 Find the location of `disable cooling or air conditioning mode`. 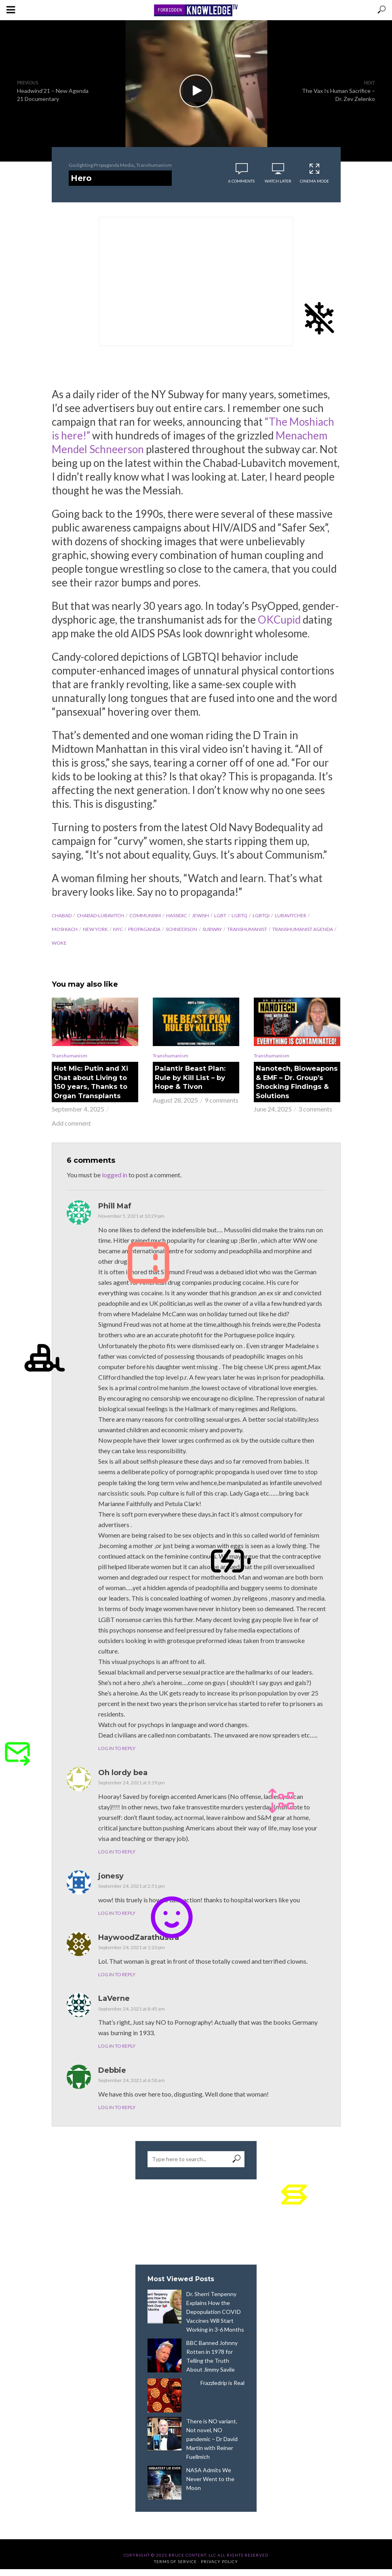

disable cooling or air conditioning mode is located at coordinates (319, 318).